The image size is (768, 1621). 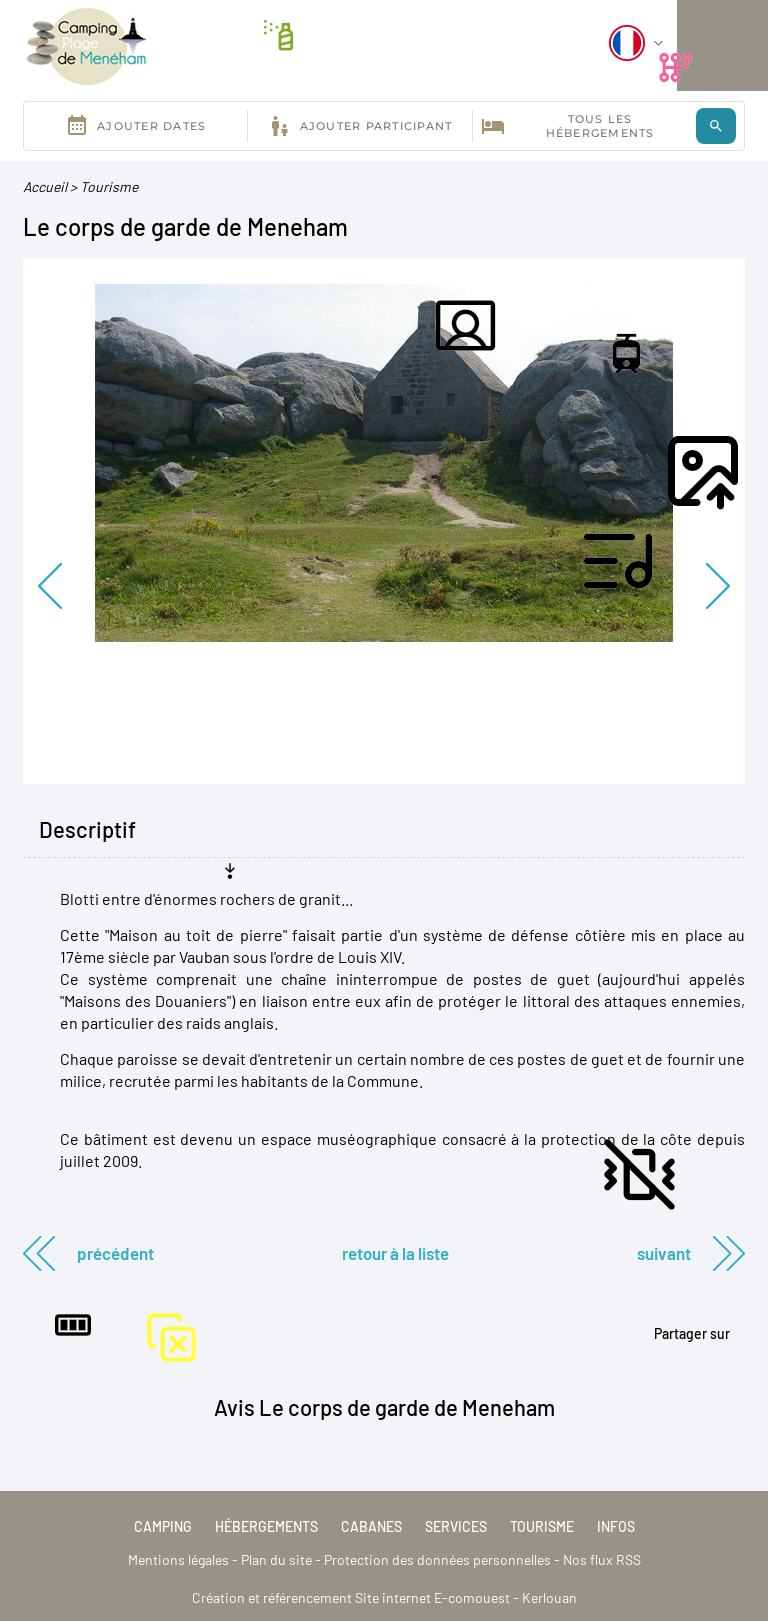 I want to click on indicates full battery charge, so click(x=73, y=1325).